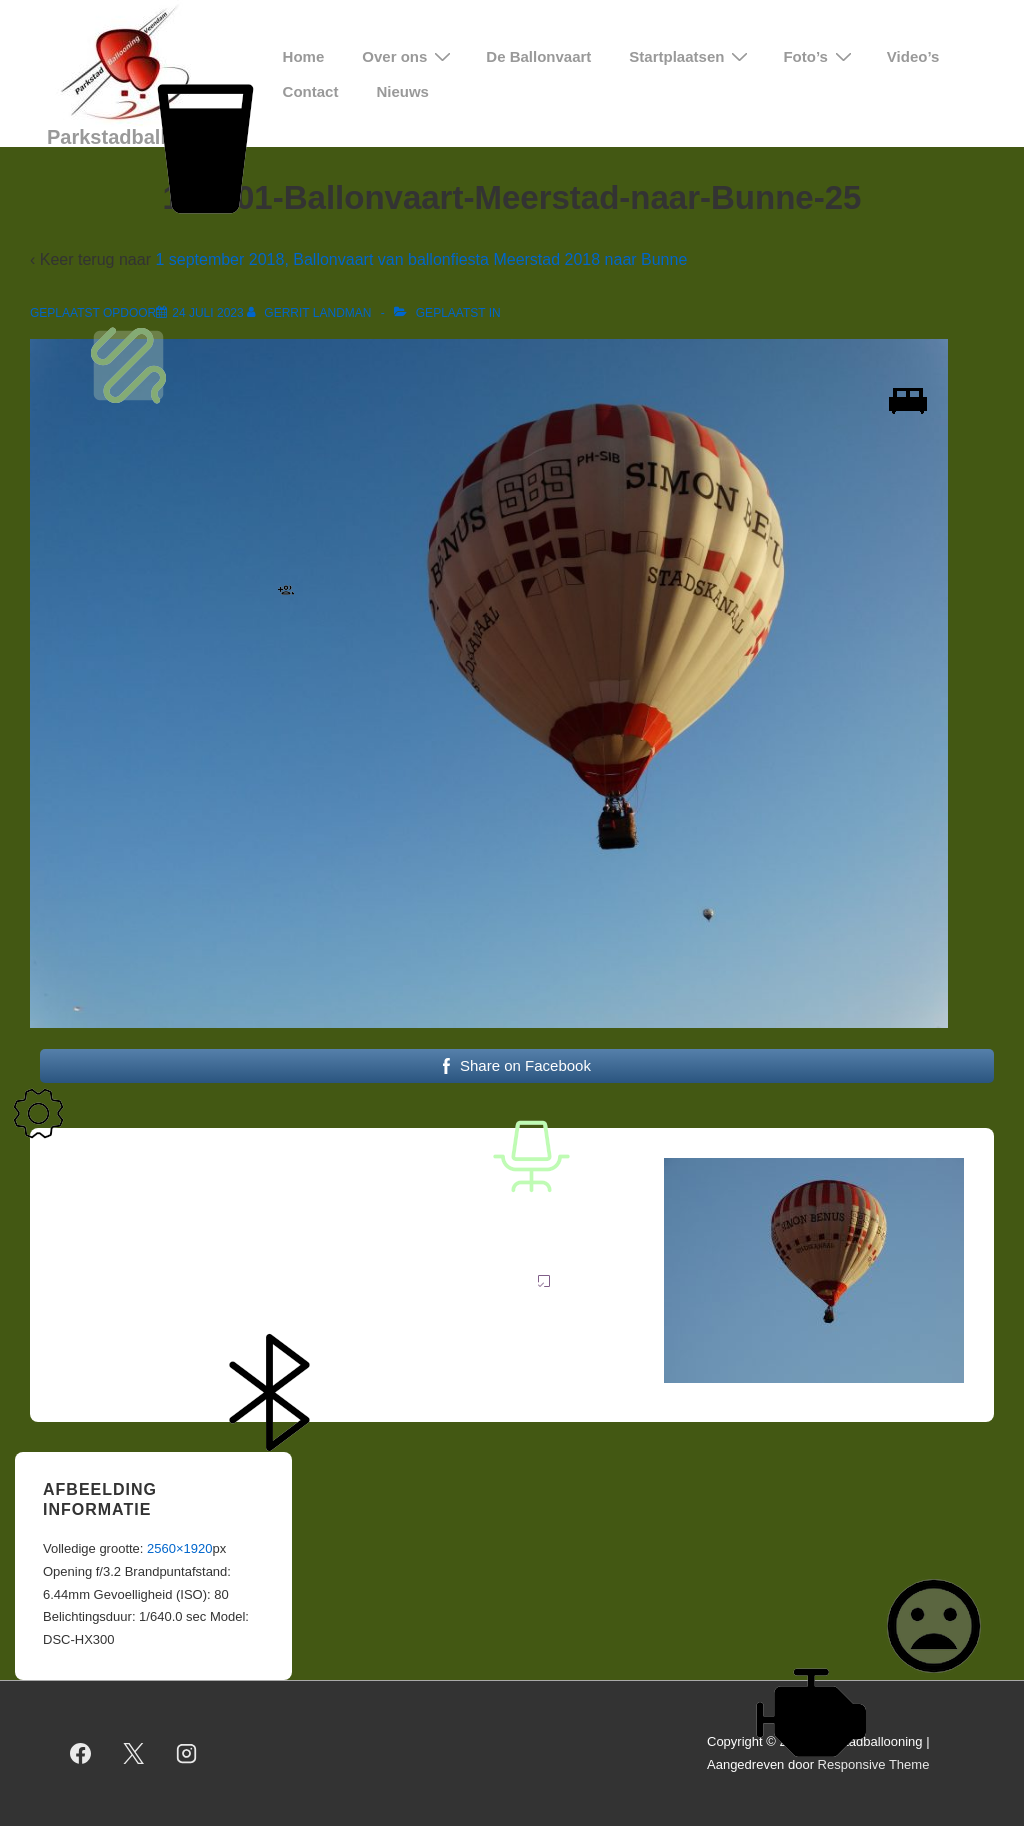 This screenshot has height=1826, width=1024. I want to click on mark task as complete, so click(544, 1281).